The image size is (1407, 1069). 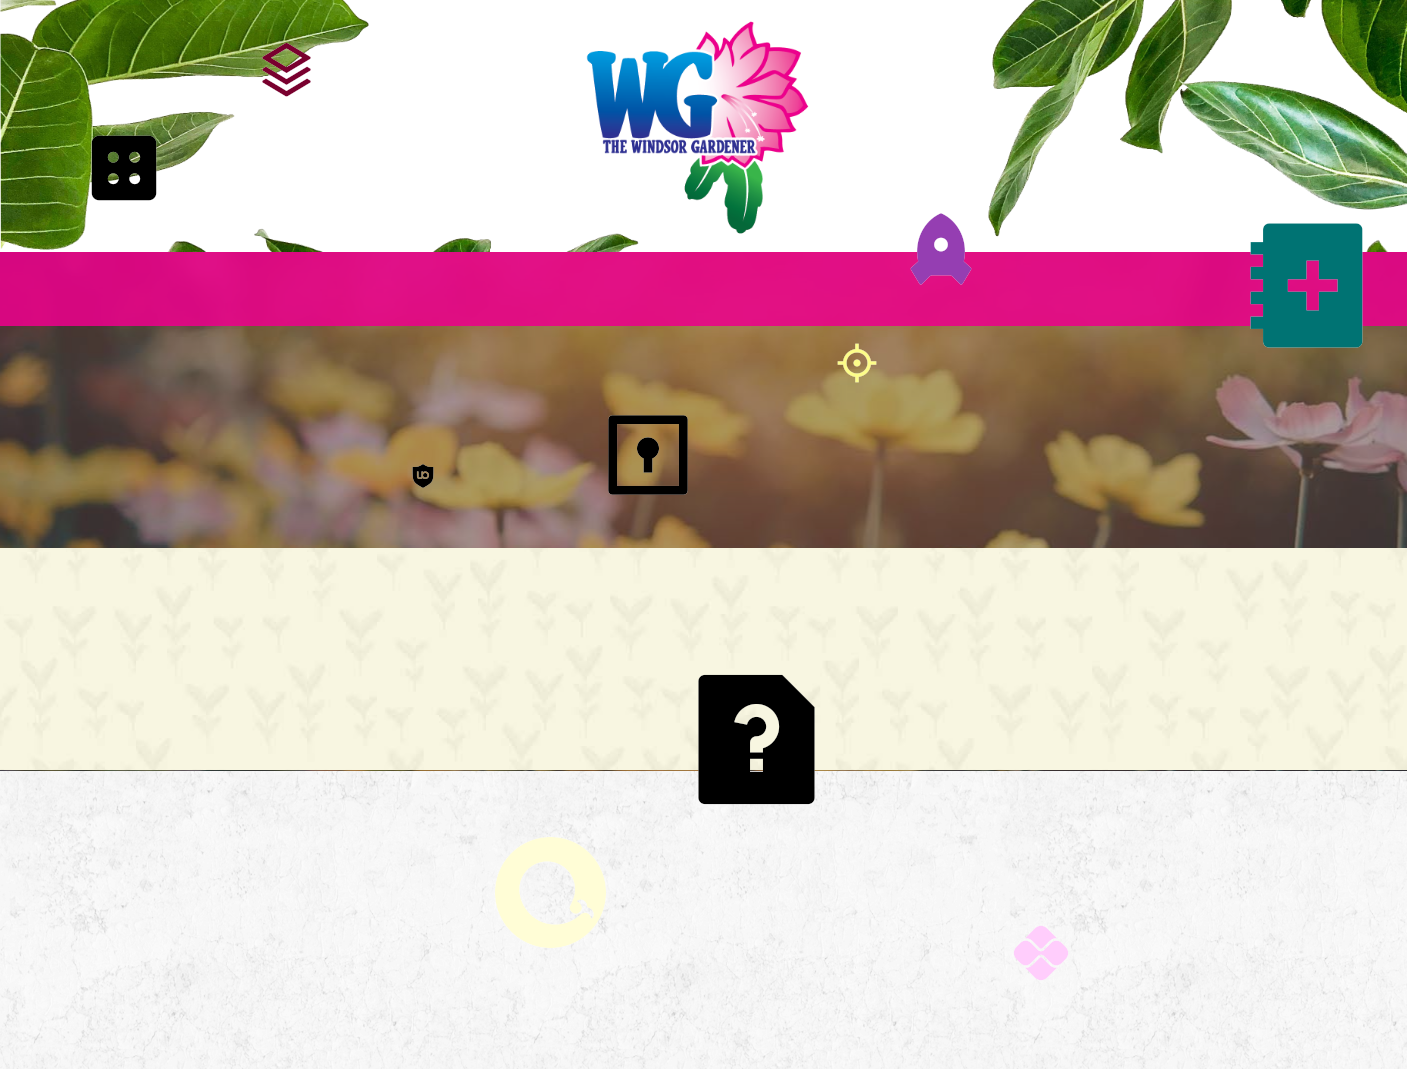 What do you see at coordinates (423, 476) in the screenshot?
I see `uBlock Origin browser extension logo` at bounding box center [423, 476].